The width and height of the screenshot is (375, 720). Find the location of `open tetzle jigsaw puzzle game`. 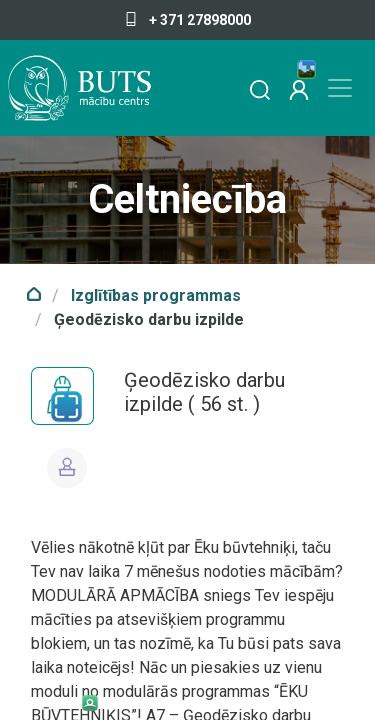

open tetzle jigsaw puzzle game is located at coordinates (306, 69).